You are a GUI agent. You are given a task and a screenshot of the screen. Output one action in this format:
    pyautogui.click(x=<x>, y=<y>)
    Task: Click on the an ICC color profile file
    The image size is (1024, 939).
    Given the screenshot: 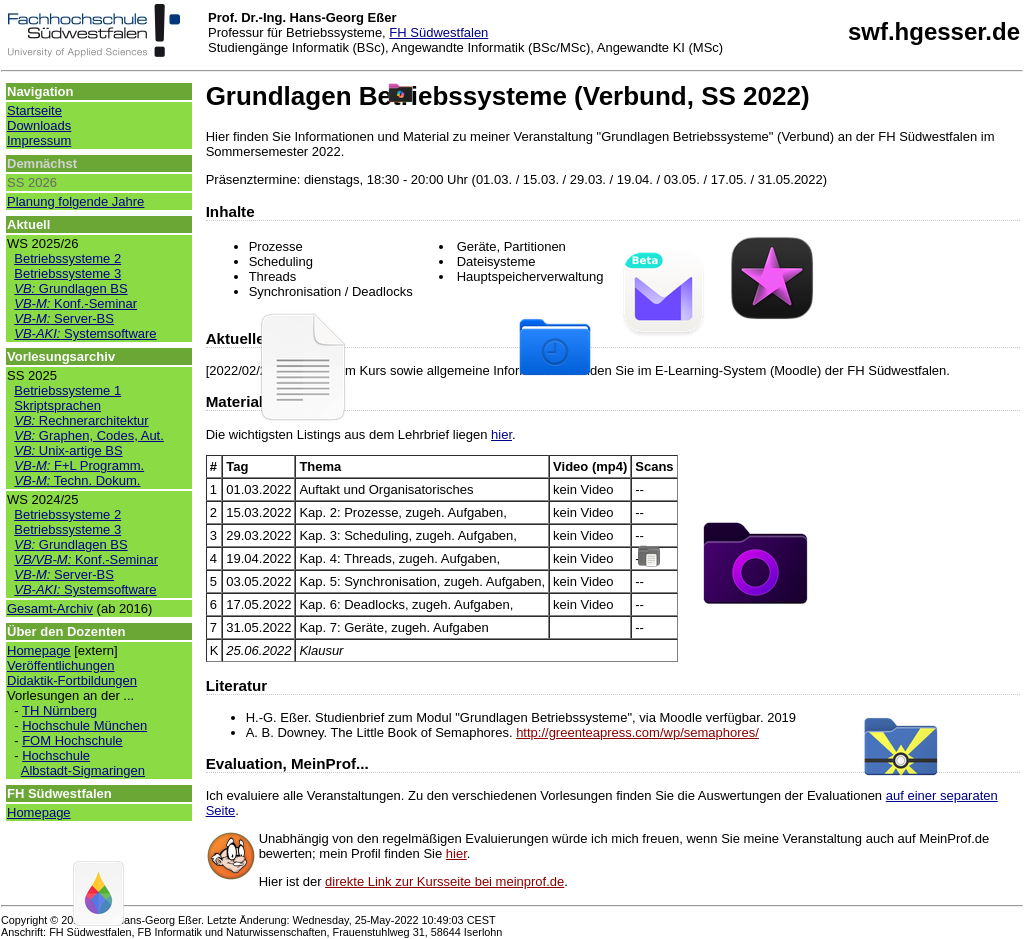 What is the action you would take?
    pyautogui.click(x=98, y=893)
    